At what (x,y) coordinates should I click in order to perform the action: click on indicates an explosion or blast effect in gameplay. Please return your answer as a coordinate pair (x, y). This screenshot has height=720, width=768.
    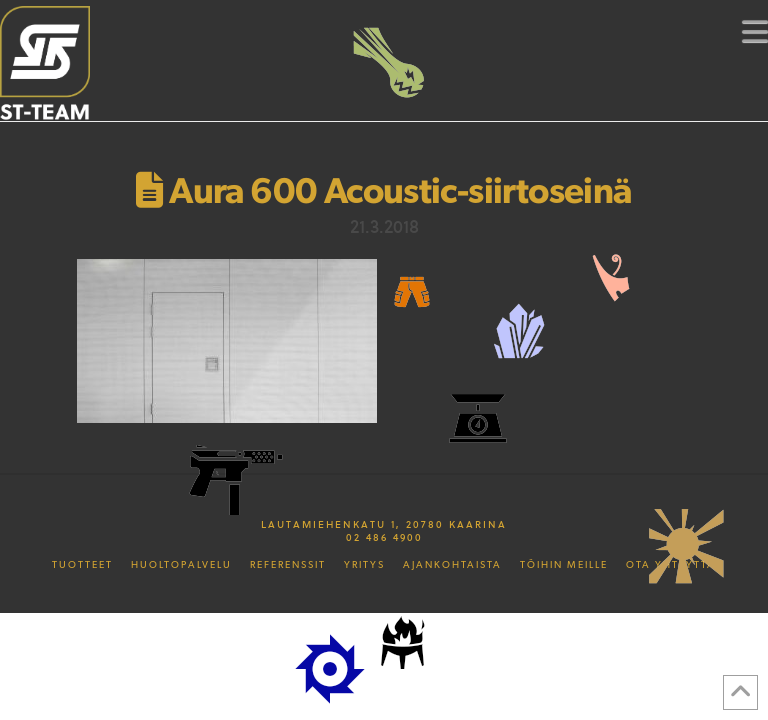
    Looking at the image, I should click on (686, 546).